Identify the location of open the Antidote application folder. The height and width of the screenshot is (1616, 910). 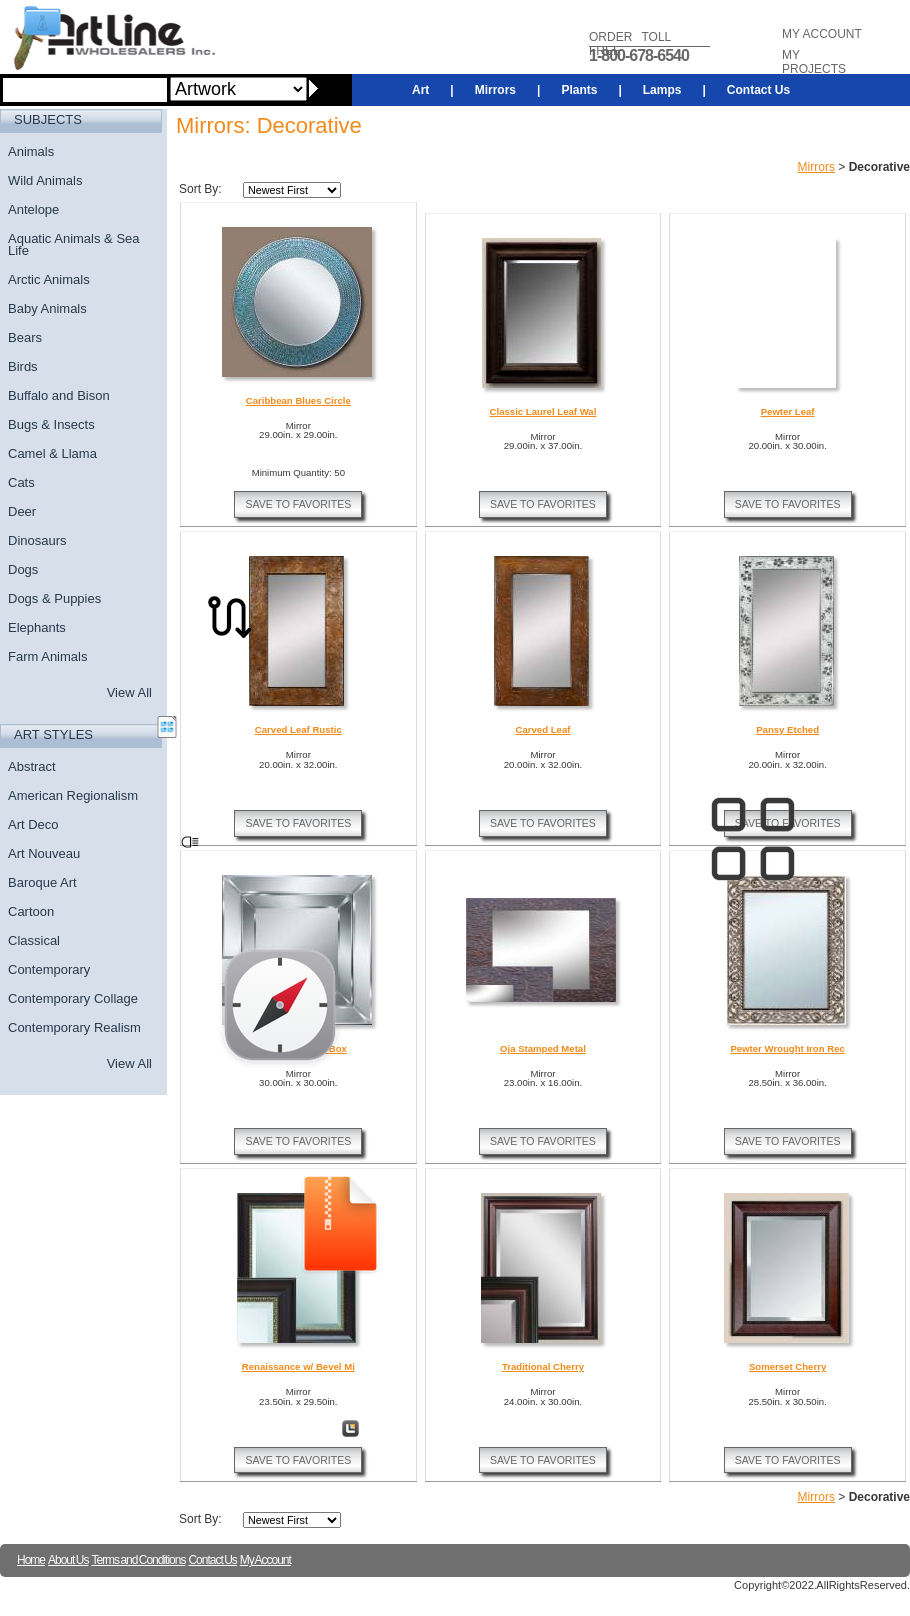
(42, 20).